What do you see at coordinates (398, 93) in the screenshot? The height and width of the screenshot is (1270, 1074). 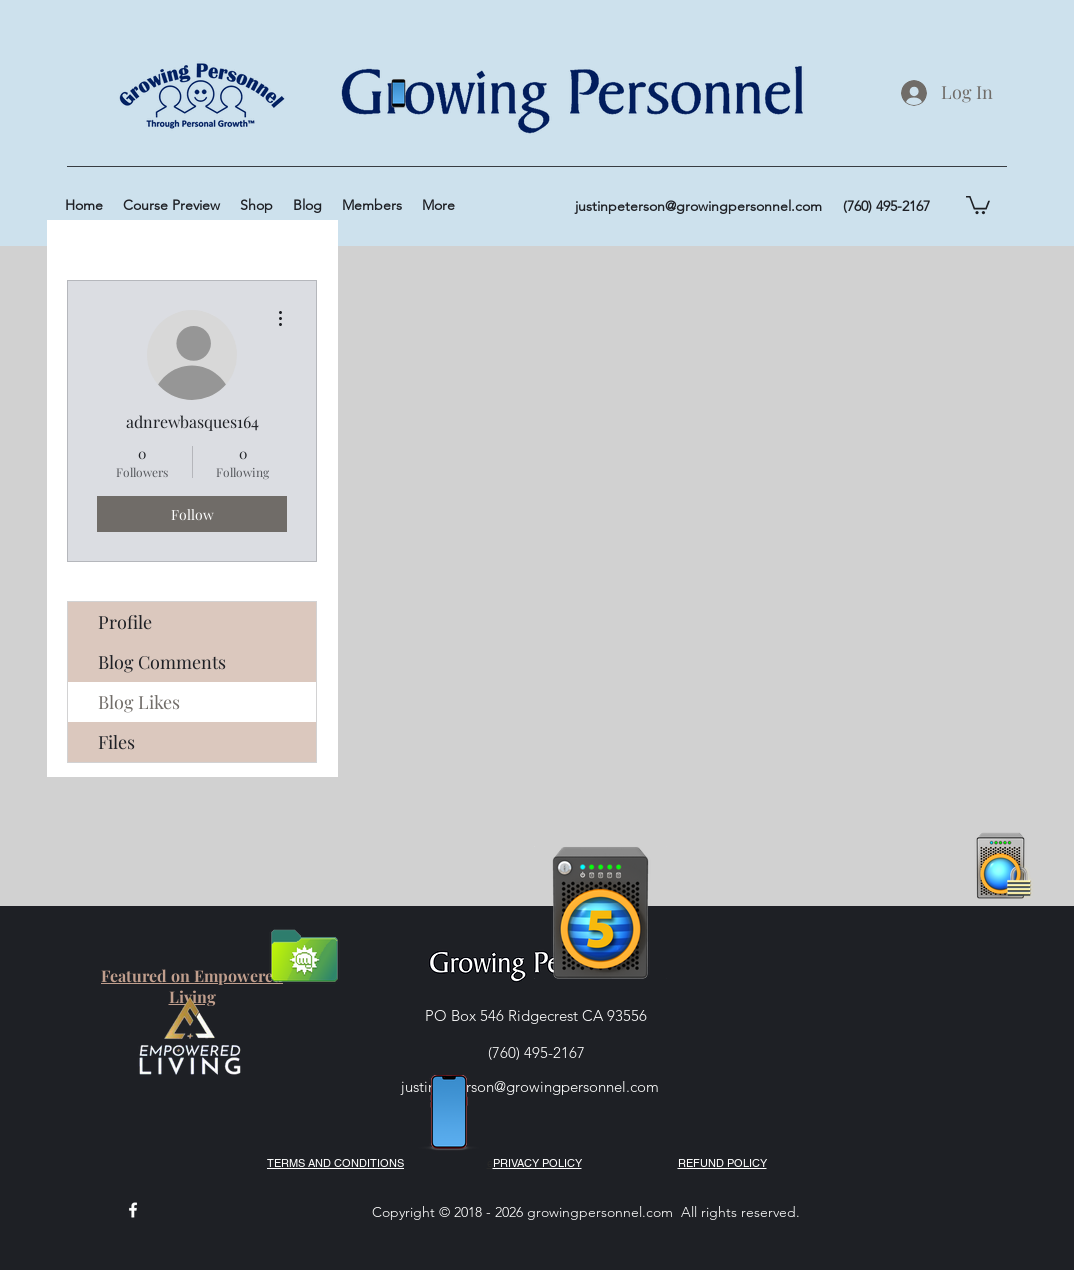 I see `iPhone 7 device icon for system identification` at bounding box center [398, 93].